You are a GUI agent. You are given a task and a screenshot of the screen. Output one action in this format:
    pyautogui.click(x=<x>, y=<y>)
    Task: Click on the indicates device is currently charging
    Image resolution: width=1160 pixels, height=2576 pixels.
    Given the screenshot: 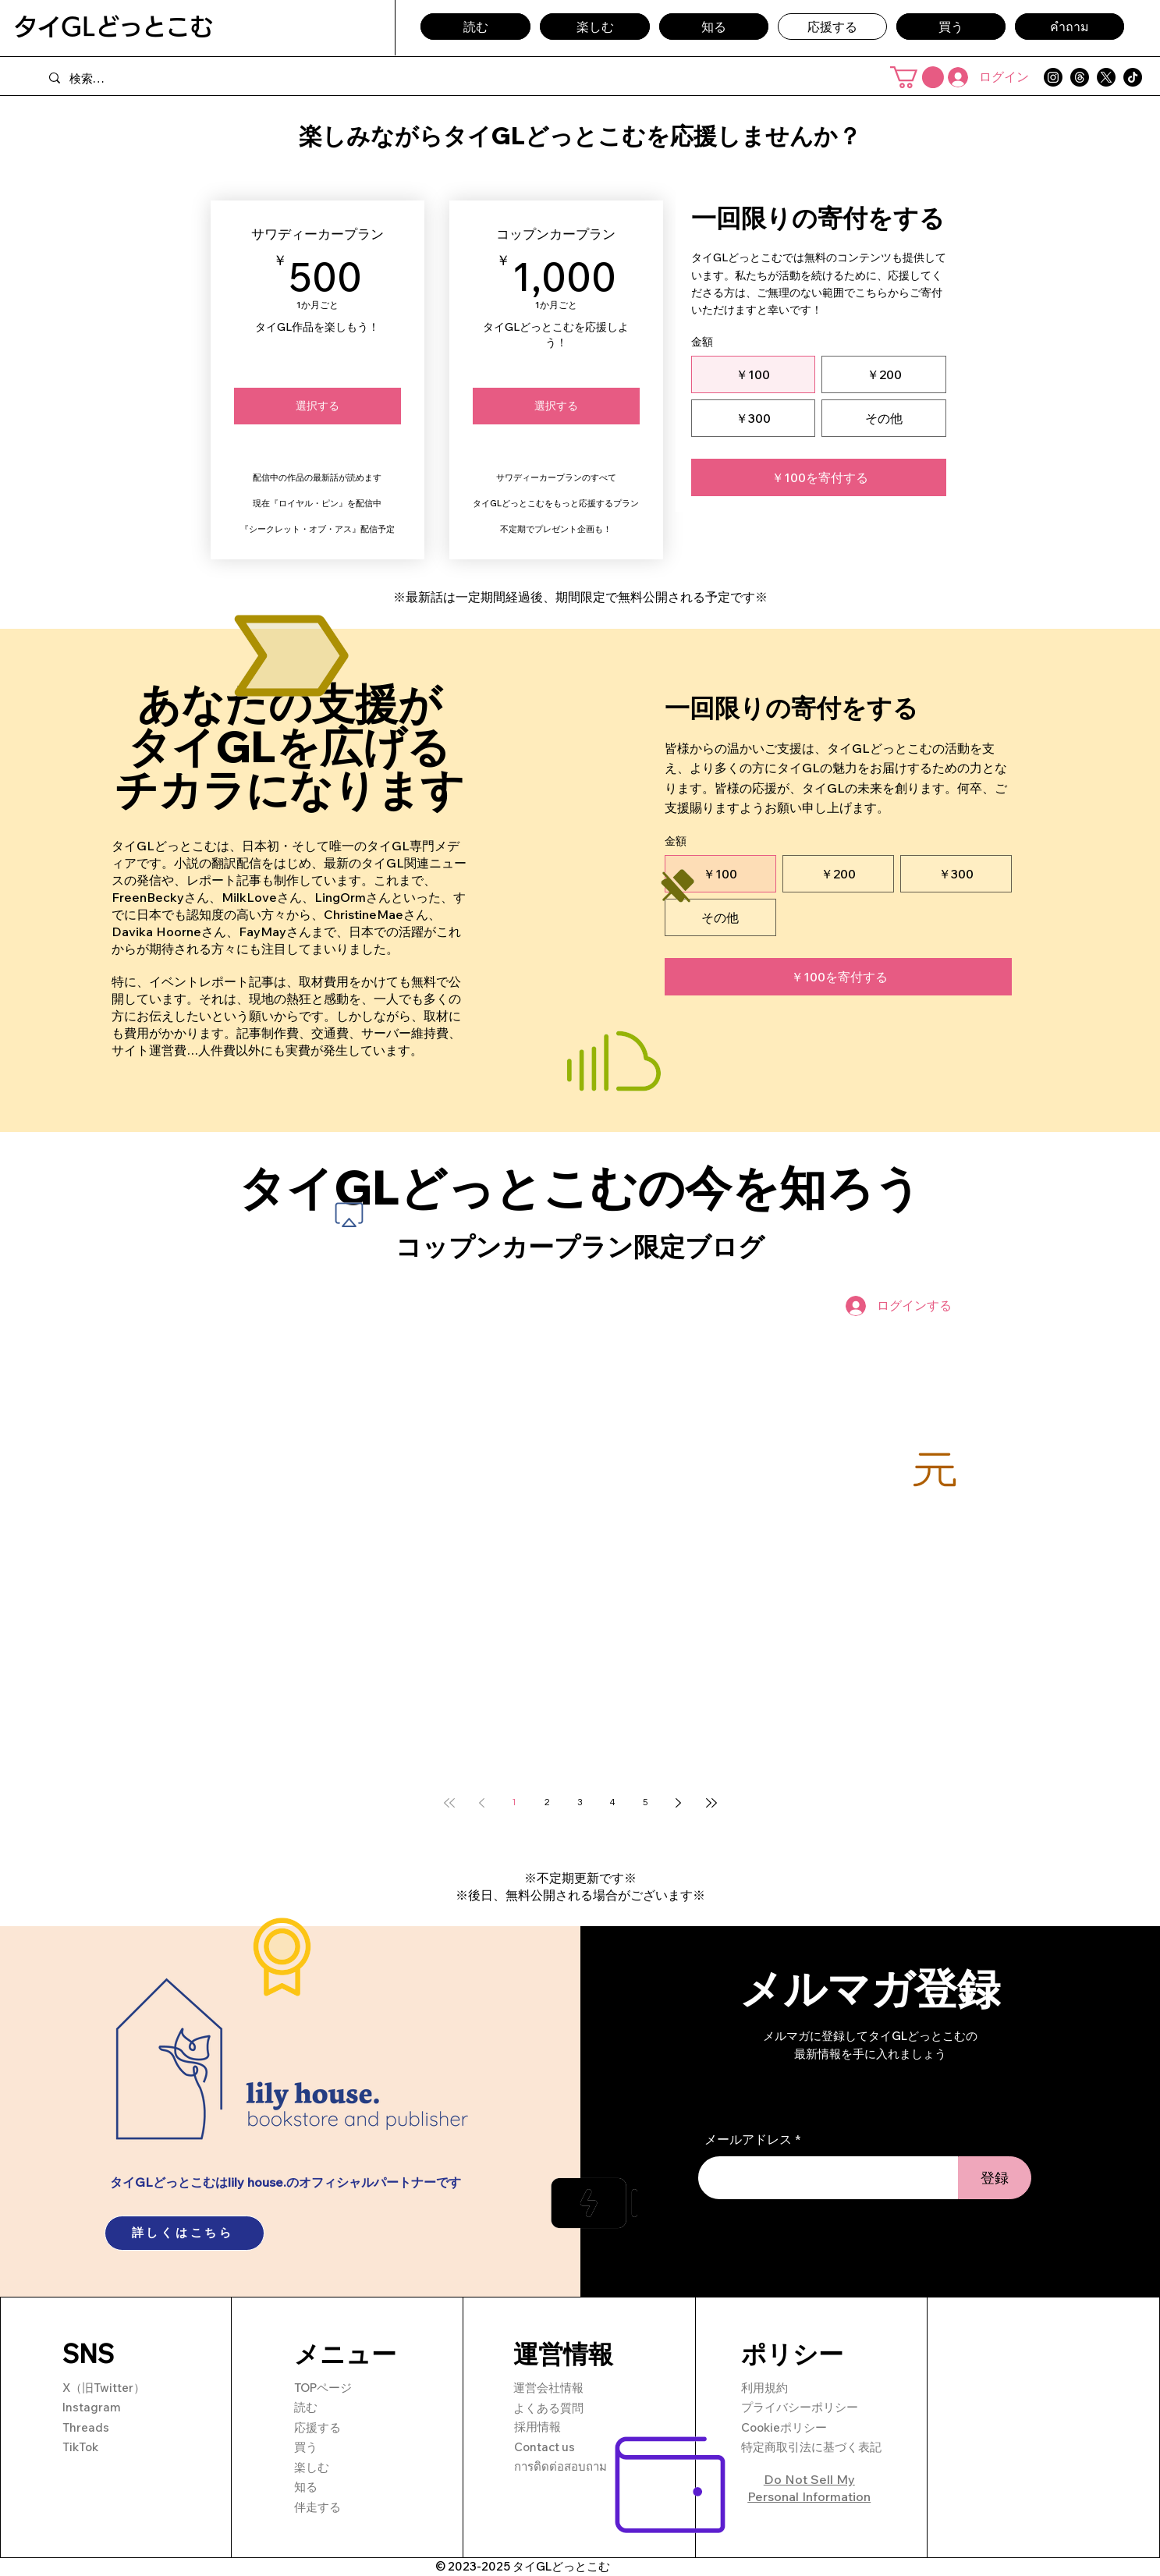 What is the action you would take?
    pyautogui.click(x=593, y=2203)
    